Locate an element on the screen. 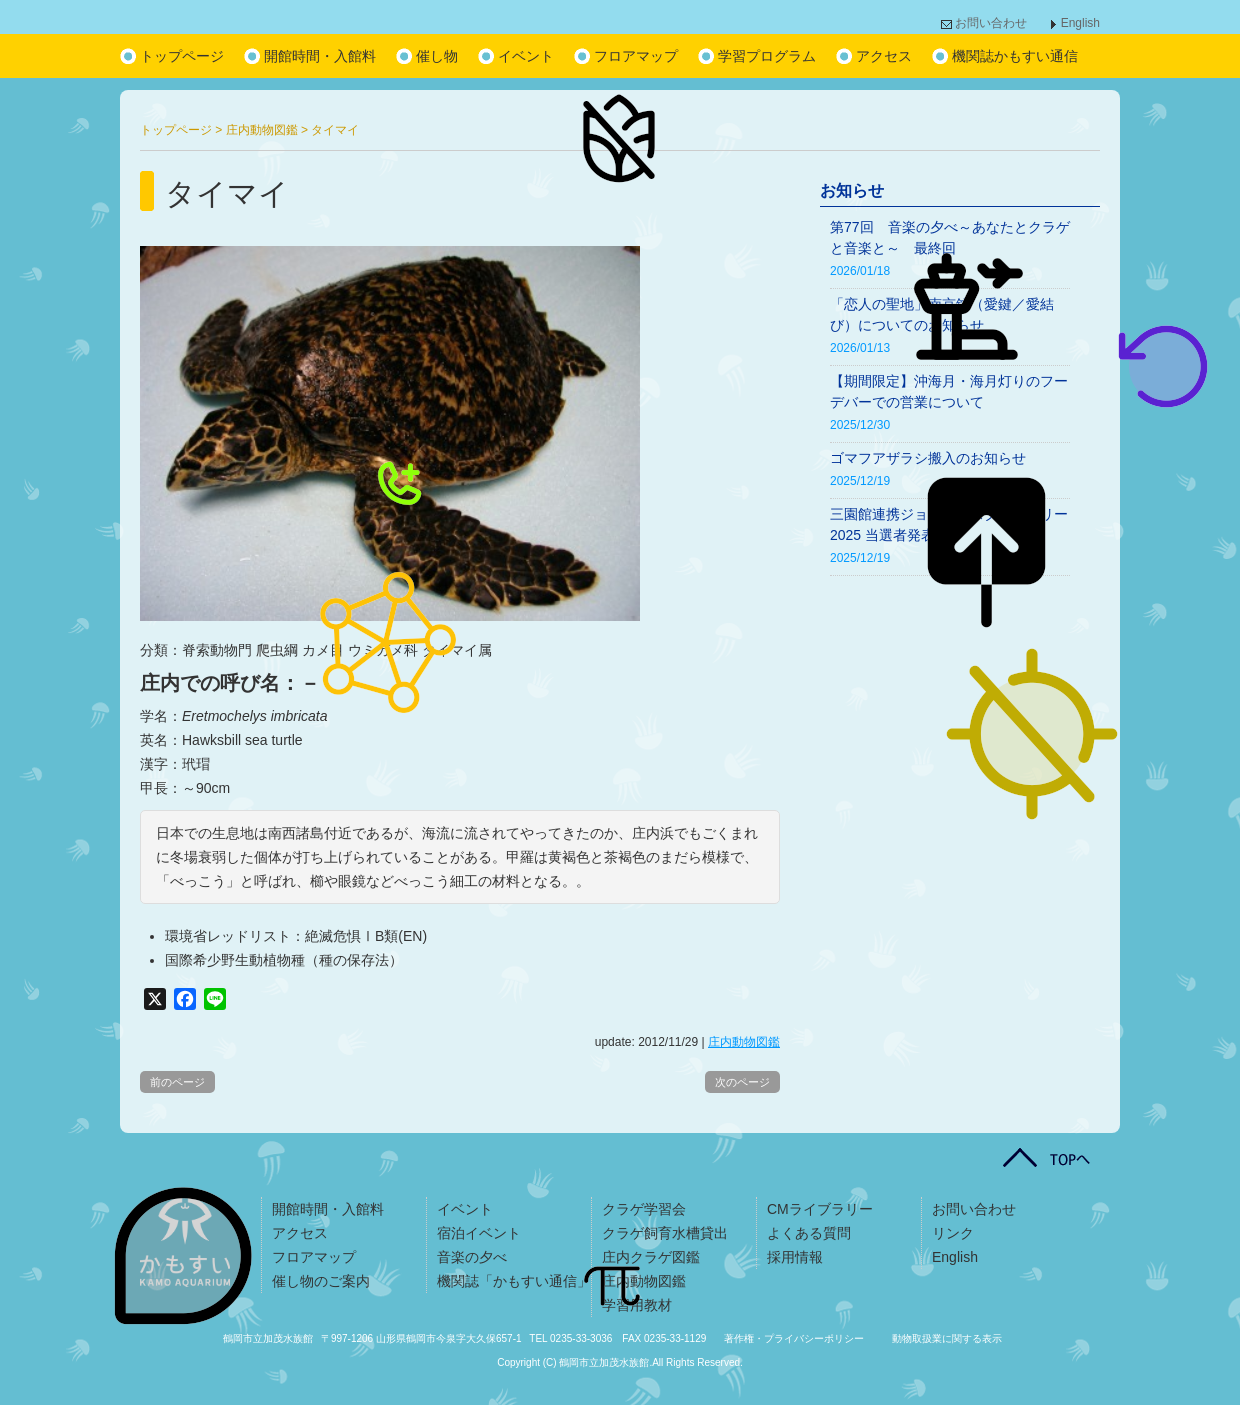 This screenshot has height=1405, width=1240. access mathematical constants or formulas is located at coordinates (613, 1285).